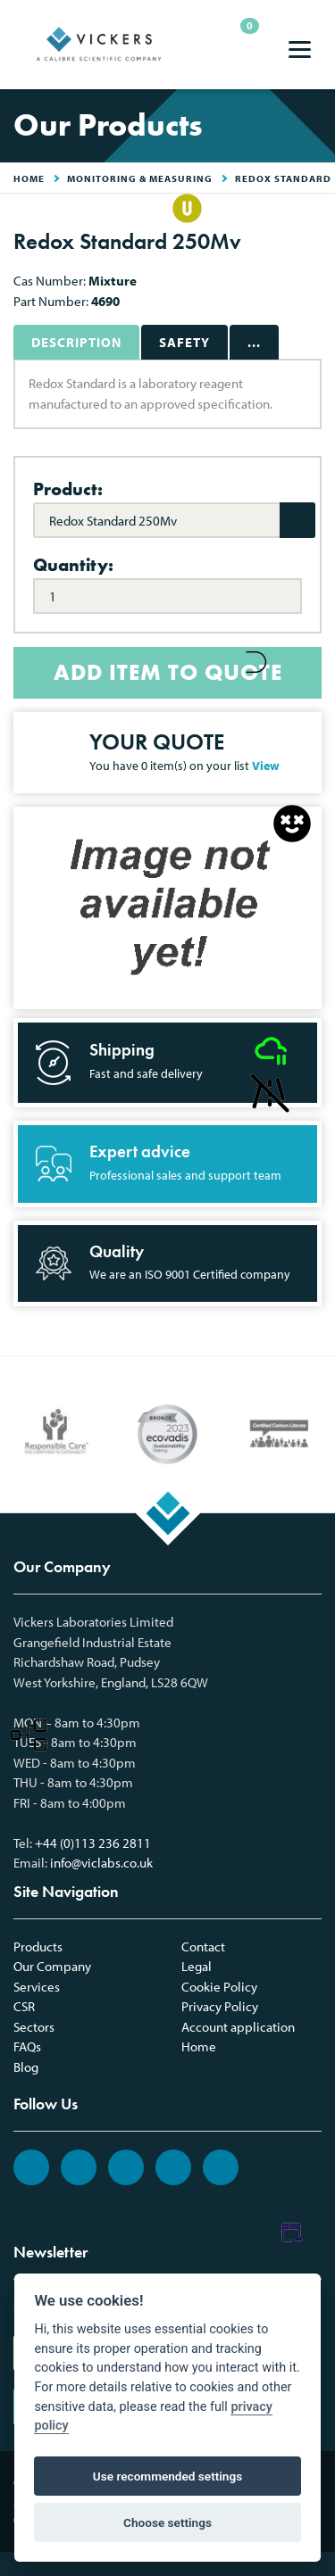  What do you see at coordinates (291, 2232) in the screenshot?
I see `remove a browser tab or window` at bounding box center [291, 2232].